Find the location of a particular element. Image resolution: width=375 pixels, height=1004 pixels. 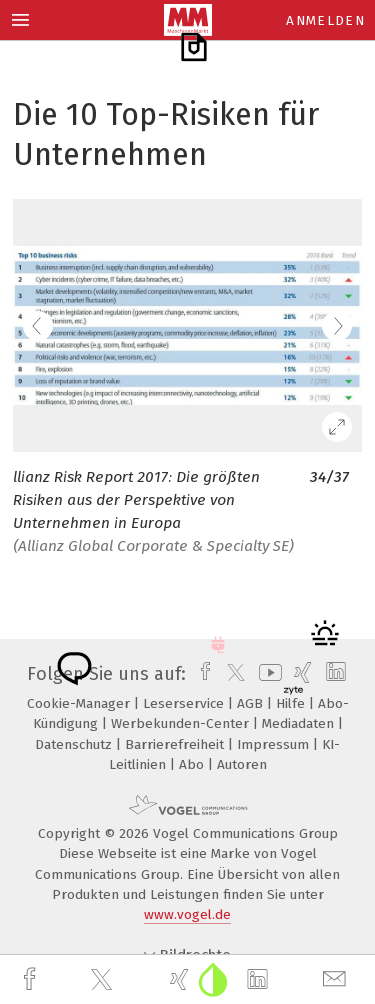

Zyte company logo is located at coordinates (293, 690).